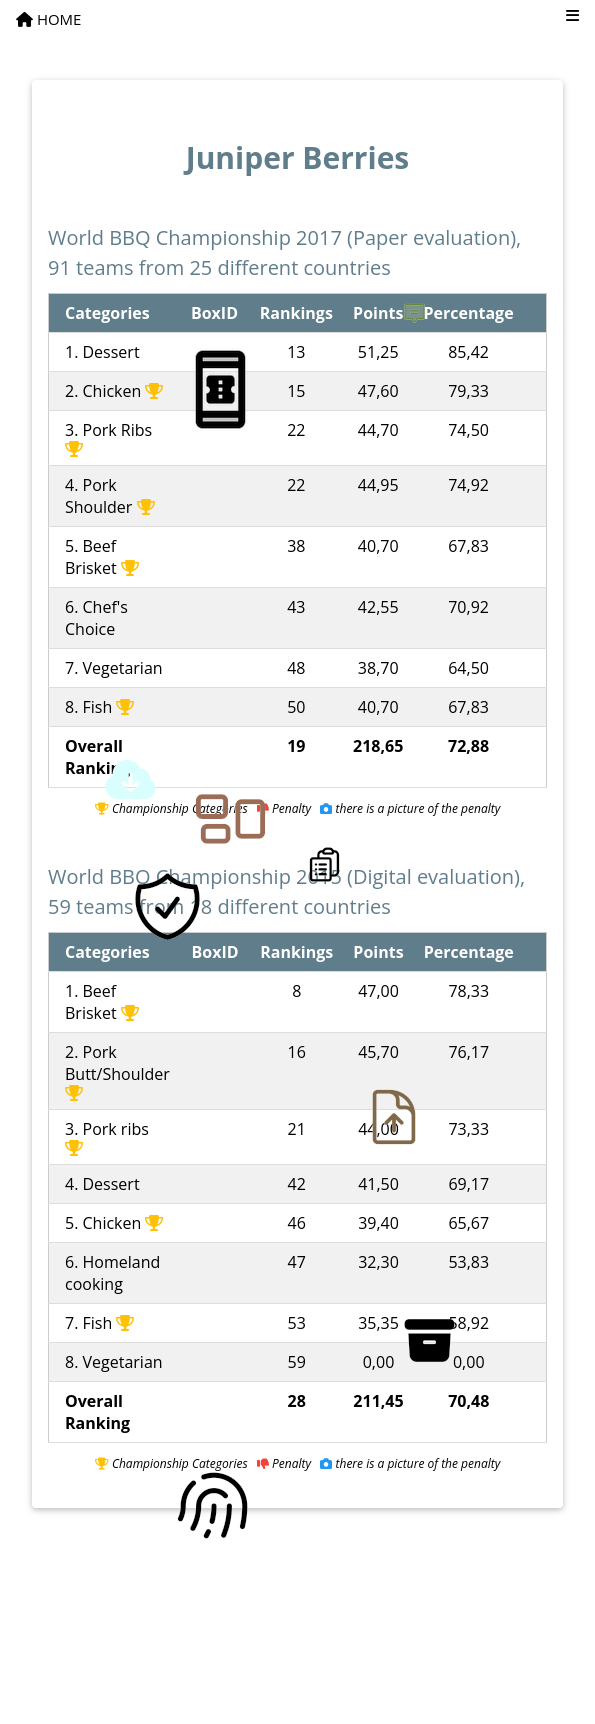  What do you see at coordinates (220, 389) in the screenshot?
I see `book a ticket or reservation online` at bounding box center [220, 389].